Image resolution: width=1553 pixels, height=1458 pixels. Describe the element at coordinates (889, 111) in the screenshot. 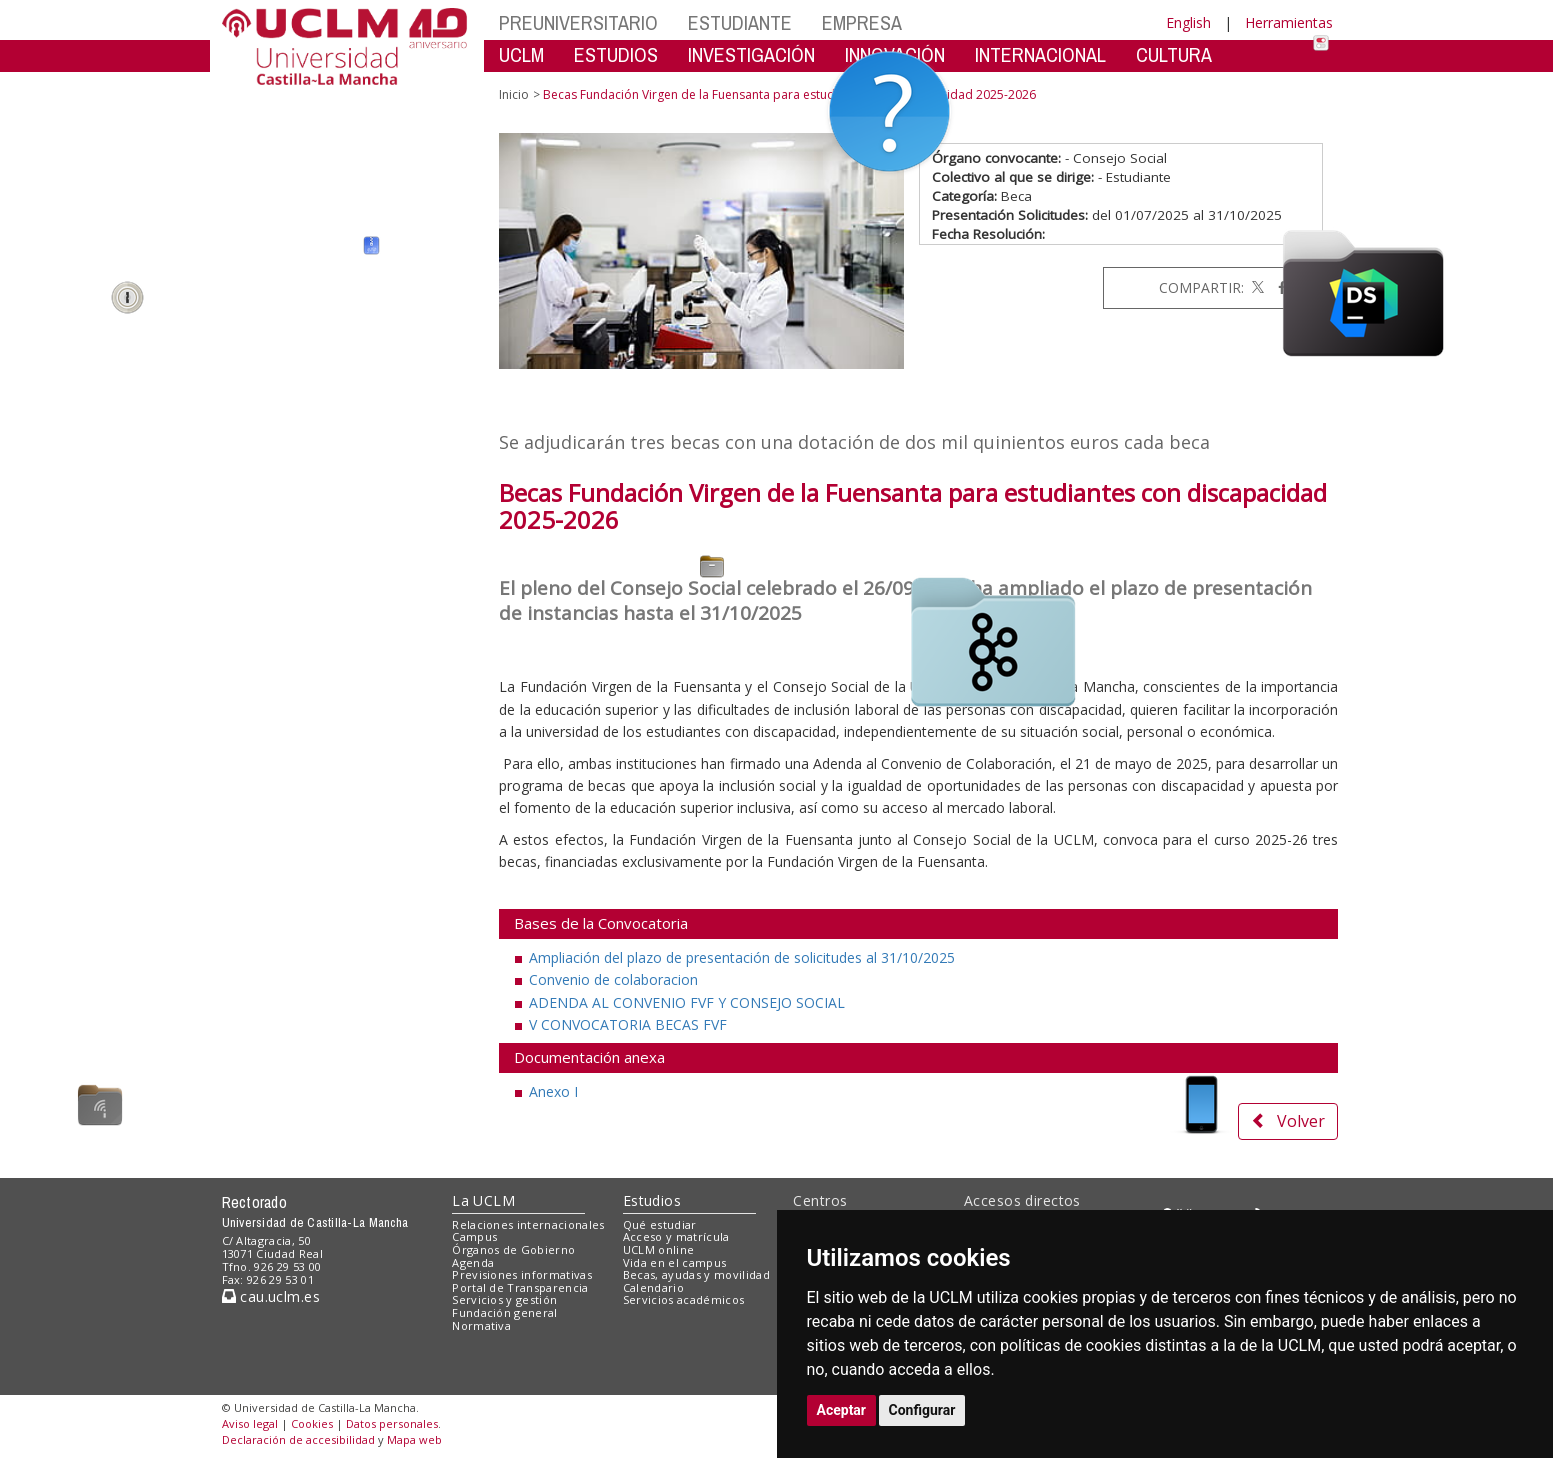

I see `access help documentation` at that location.